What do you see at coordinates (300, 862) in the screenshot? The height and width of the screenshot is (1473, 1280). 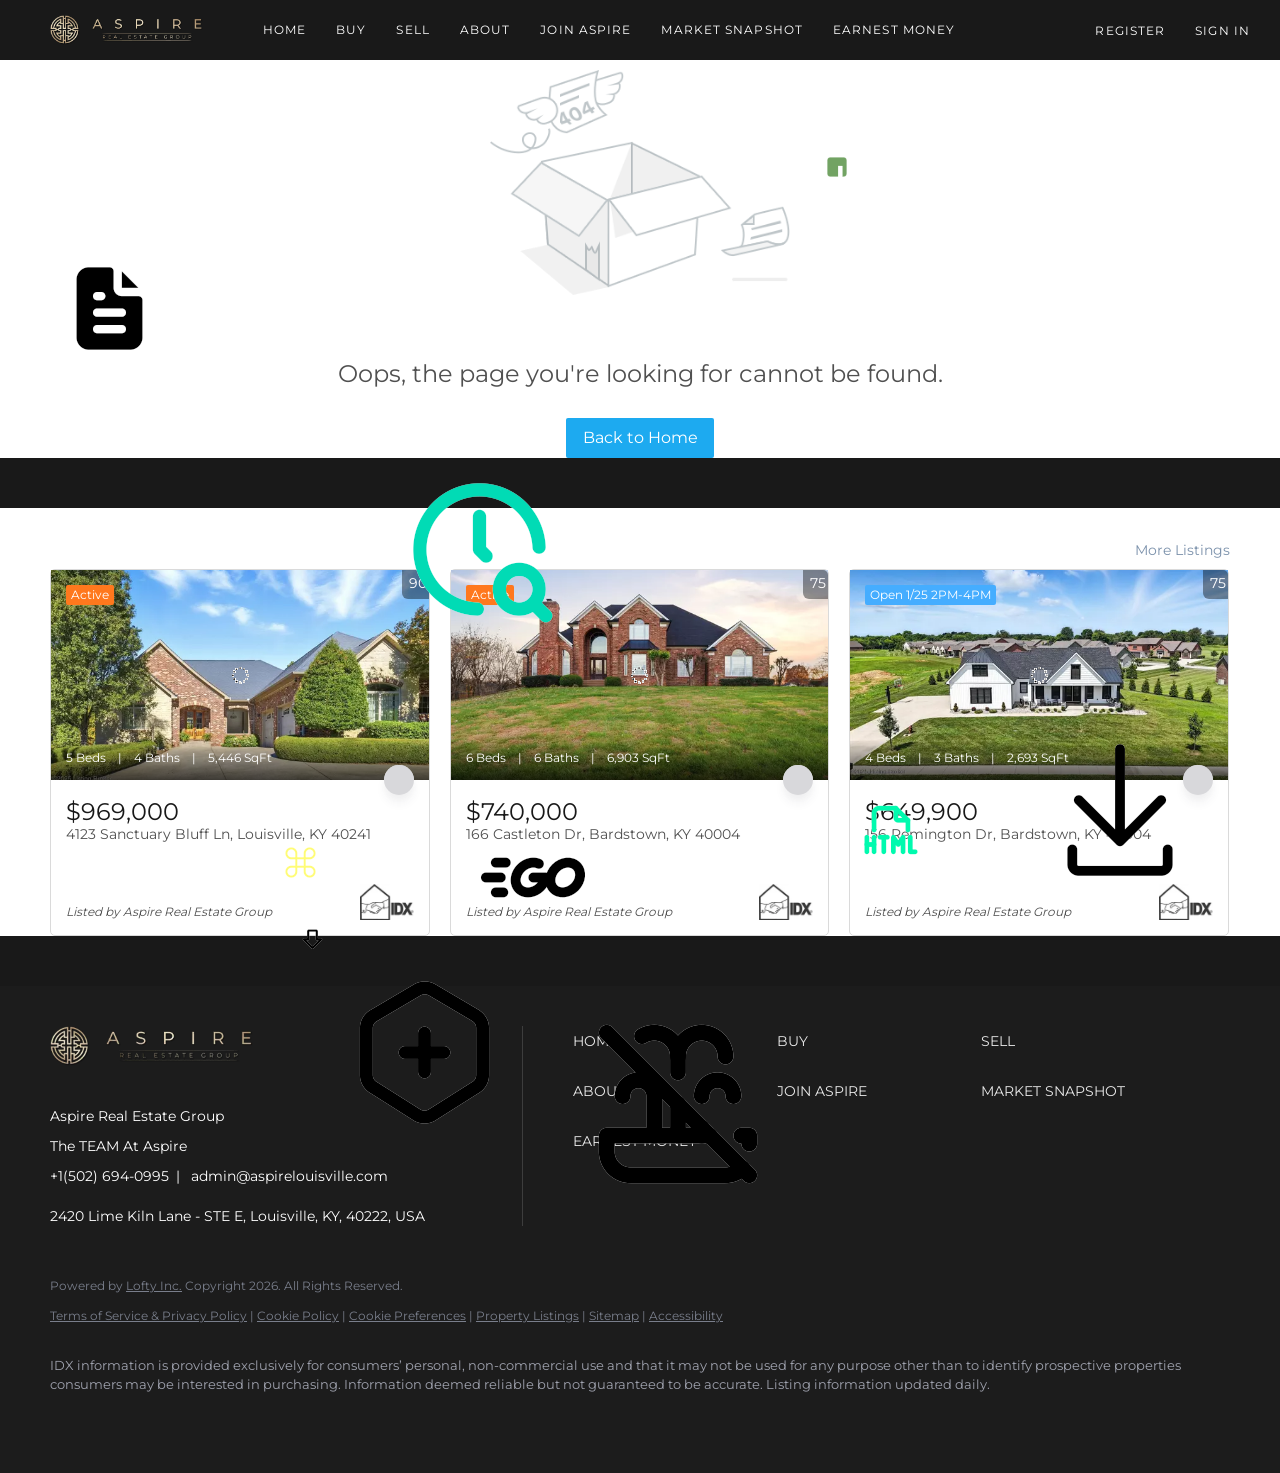 I see `keyboard shortcut or command key symbol` at bounding box center [300, 862].